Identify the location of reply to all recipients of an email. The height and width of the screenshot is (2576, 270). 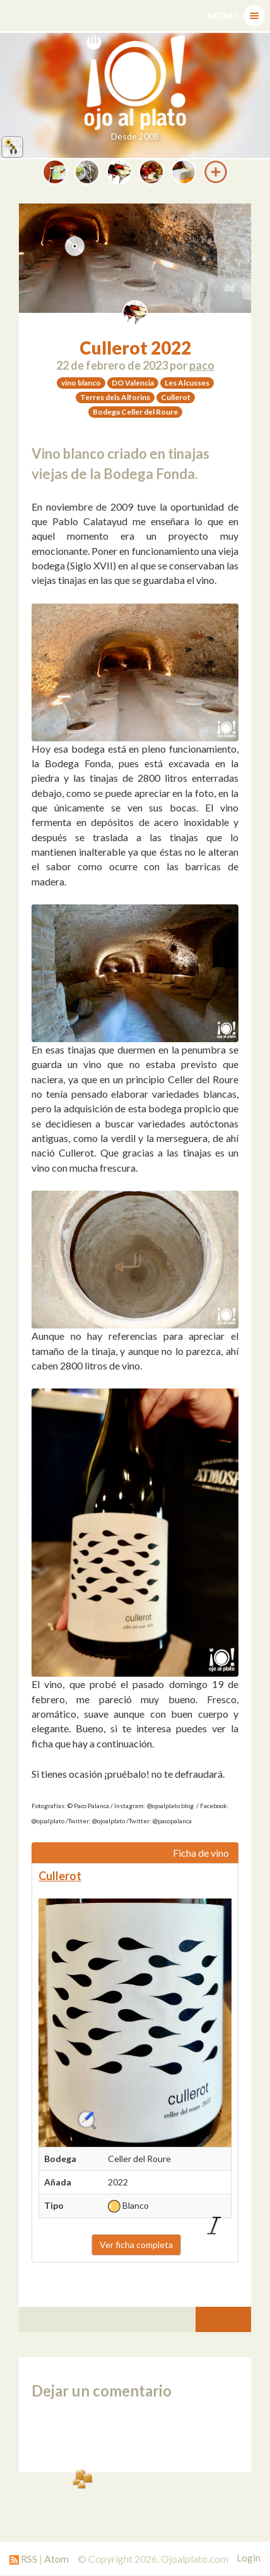
(127, 1263).